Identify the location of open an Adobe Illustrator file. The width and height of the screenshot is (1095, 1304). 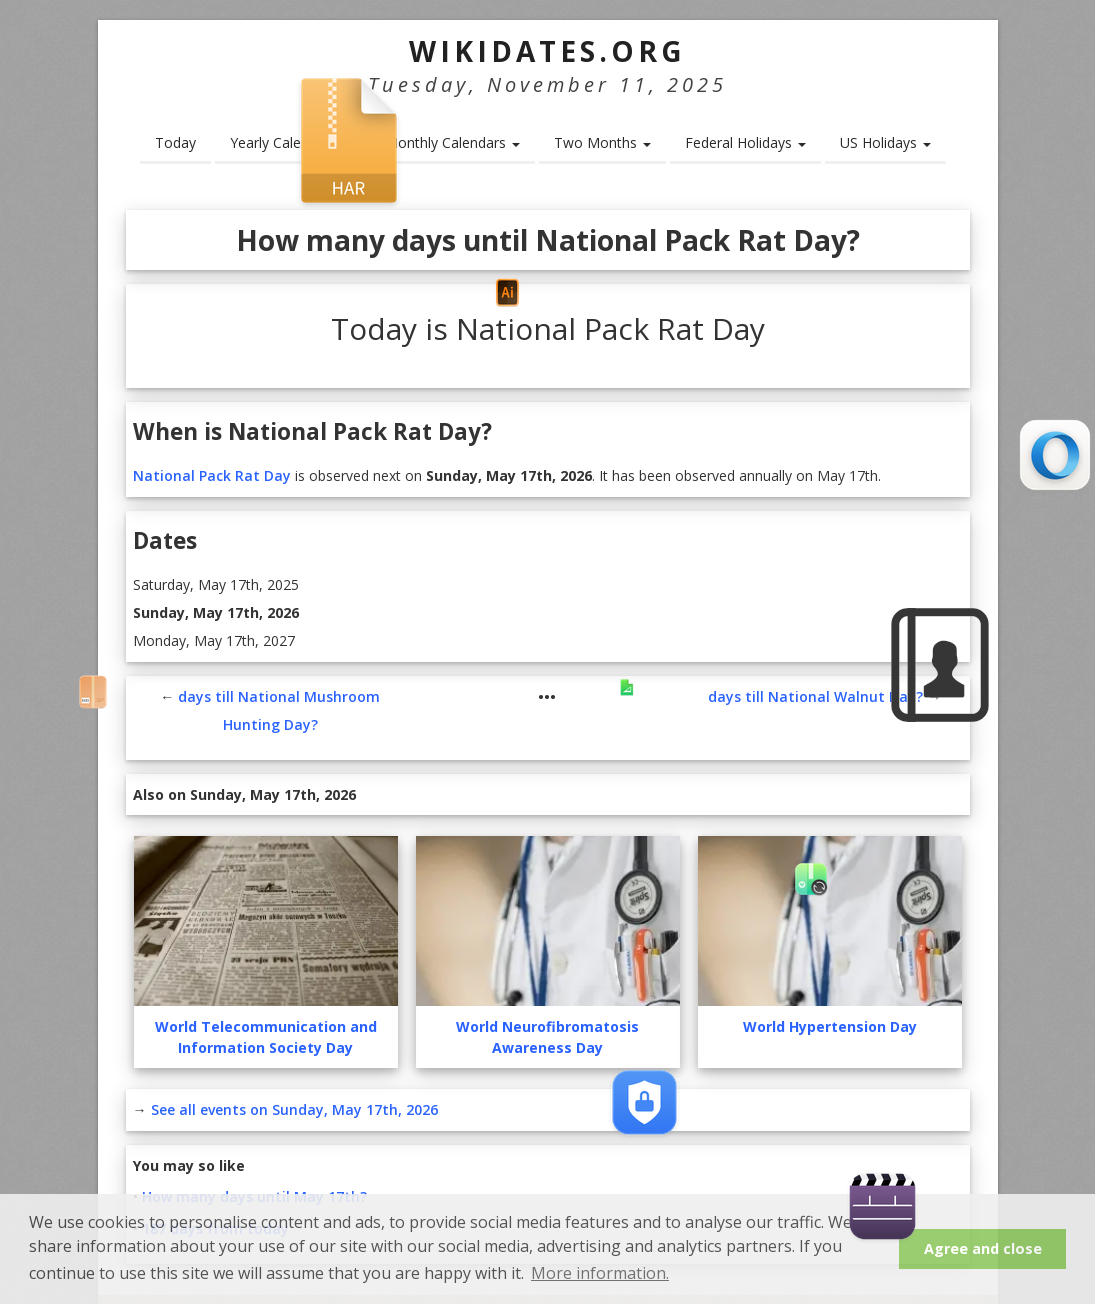
(507, 292).